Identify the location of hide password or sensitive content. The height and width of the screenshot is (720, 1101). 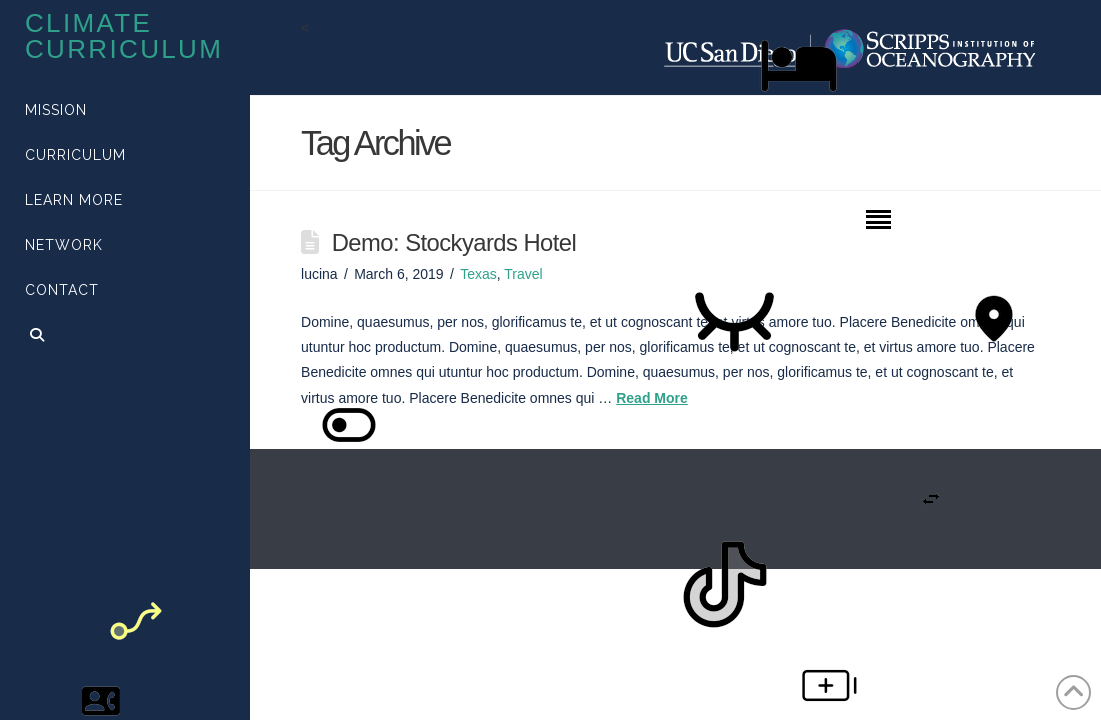
(734, 316).